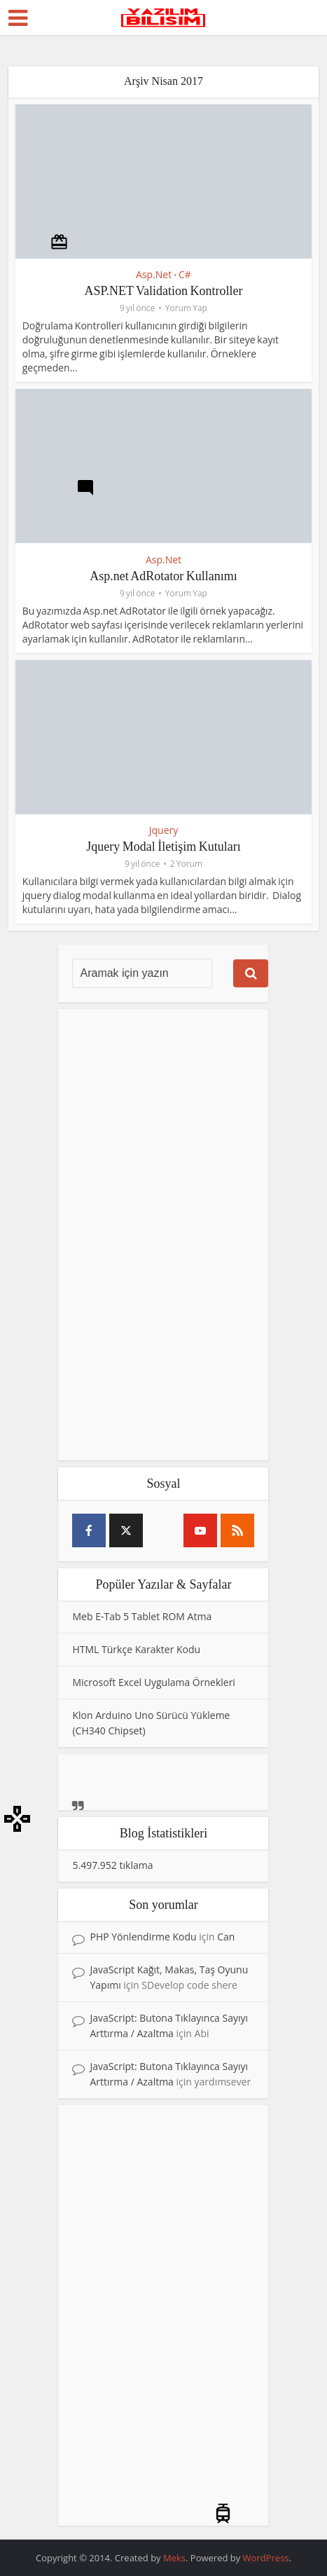 Image resolution: width=327 pixels, height=2576 pixels. What do you see at coordinates (223, 2513) in the screenshot?
I see `view tram or light rail transit options` at bounding box center [223, 2513].